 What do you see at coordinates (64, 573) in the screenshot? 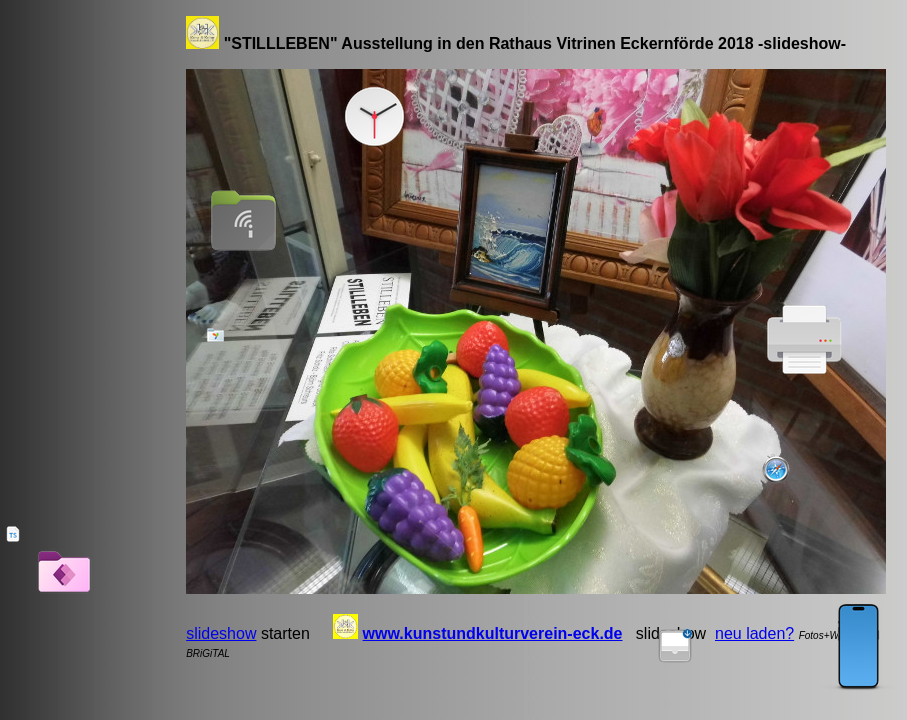
I see `open folder containing Microsoft Power Apps files` at bounding box center [64, 573].